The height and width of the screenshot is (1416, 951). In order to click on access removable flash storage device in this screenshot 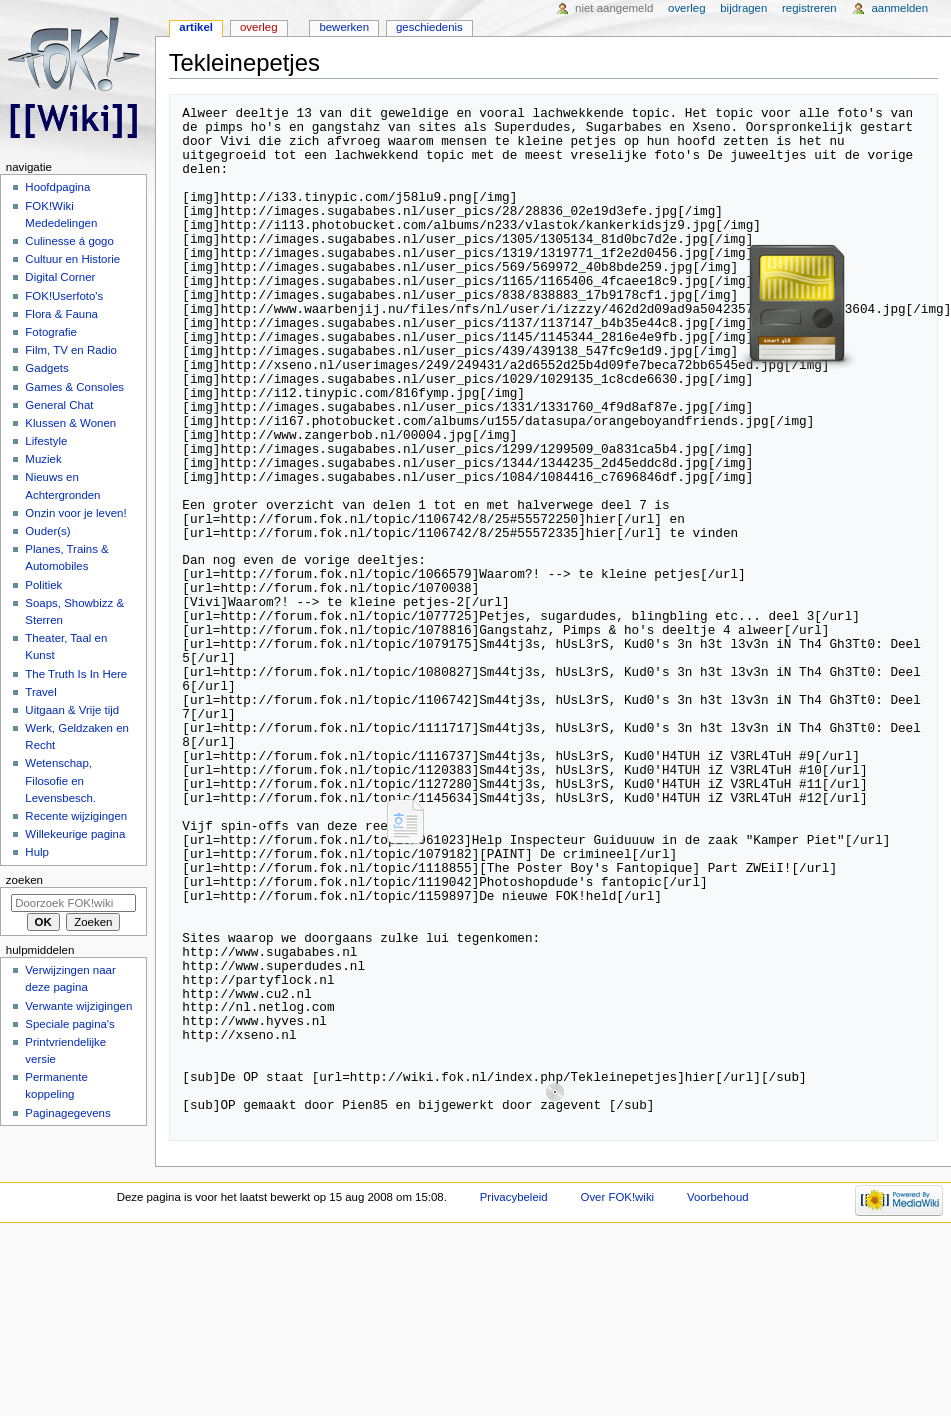, I will do `click(796, 306)`.